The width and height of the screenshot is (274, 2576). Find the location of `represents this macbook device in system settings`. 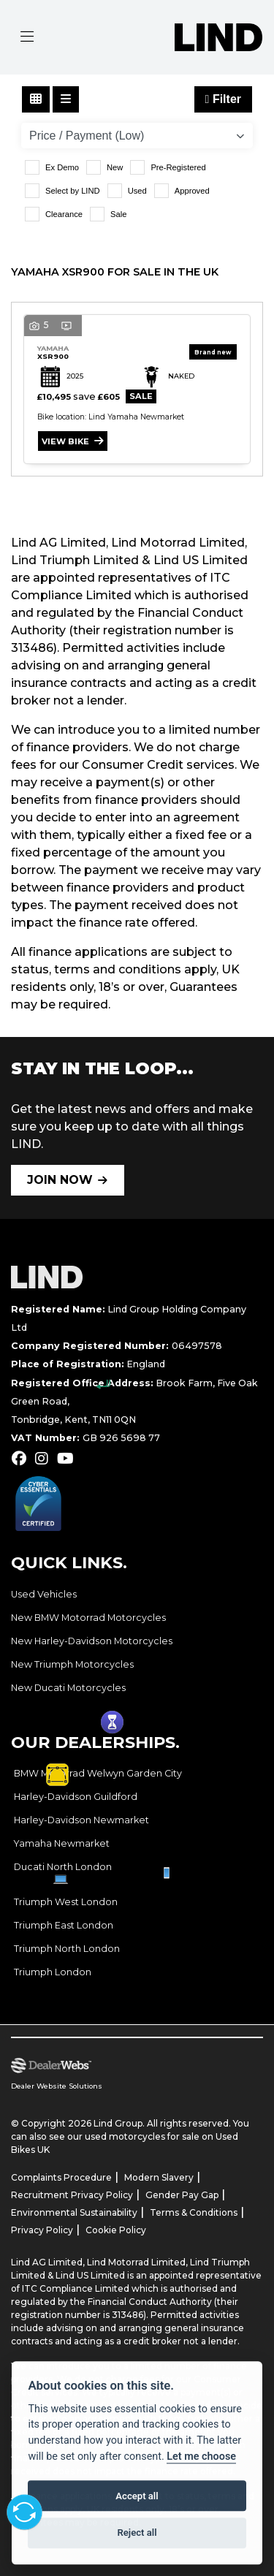

represents this macbook device in system settings is located at coordinates (61, 1878).